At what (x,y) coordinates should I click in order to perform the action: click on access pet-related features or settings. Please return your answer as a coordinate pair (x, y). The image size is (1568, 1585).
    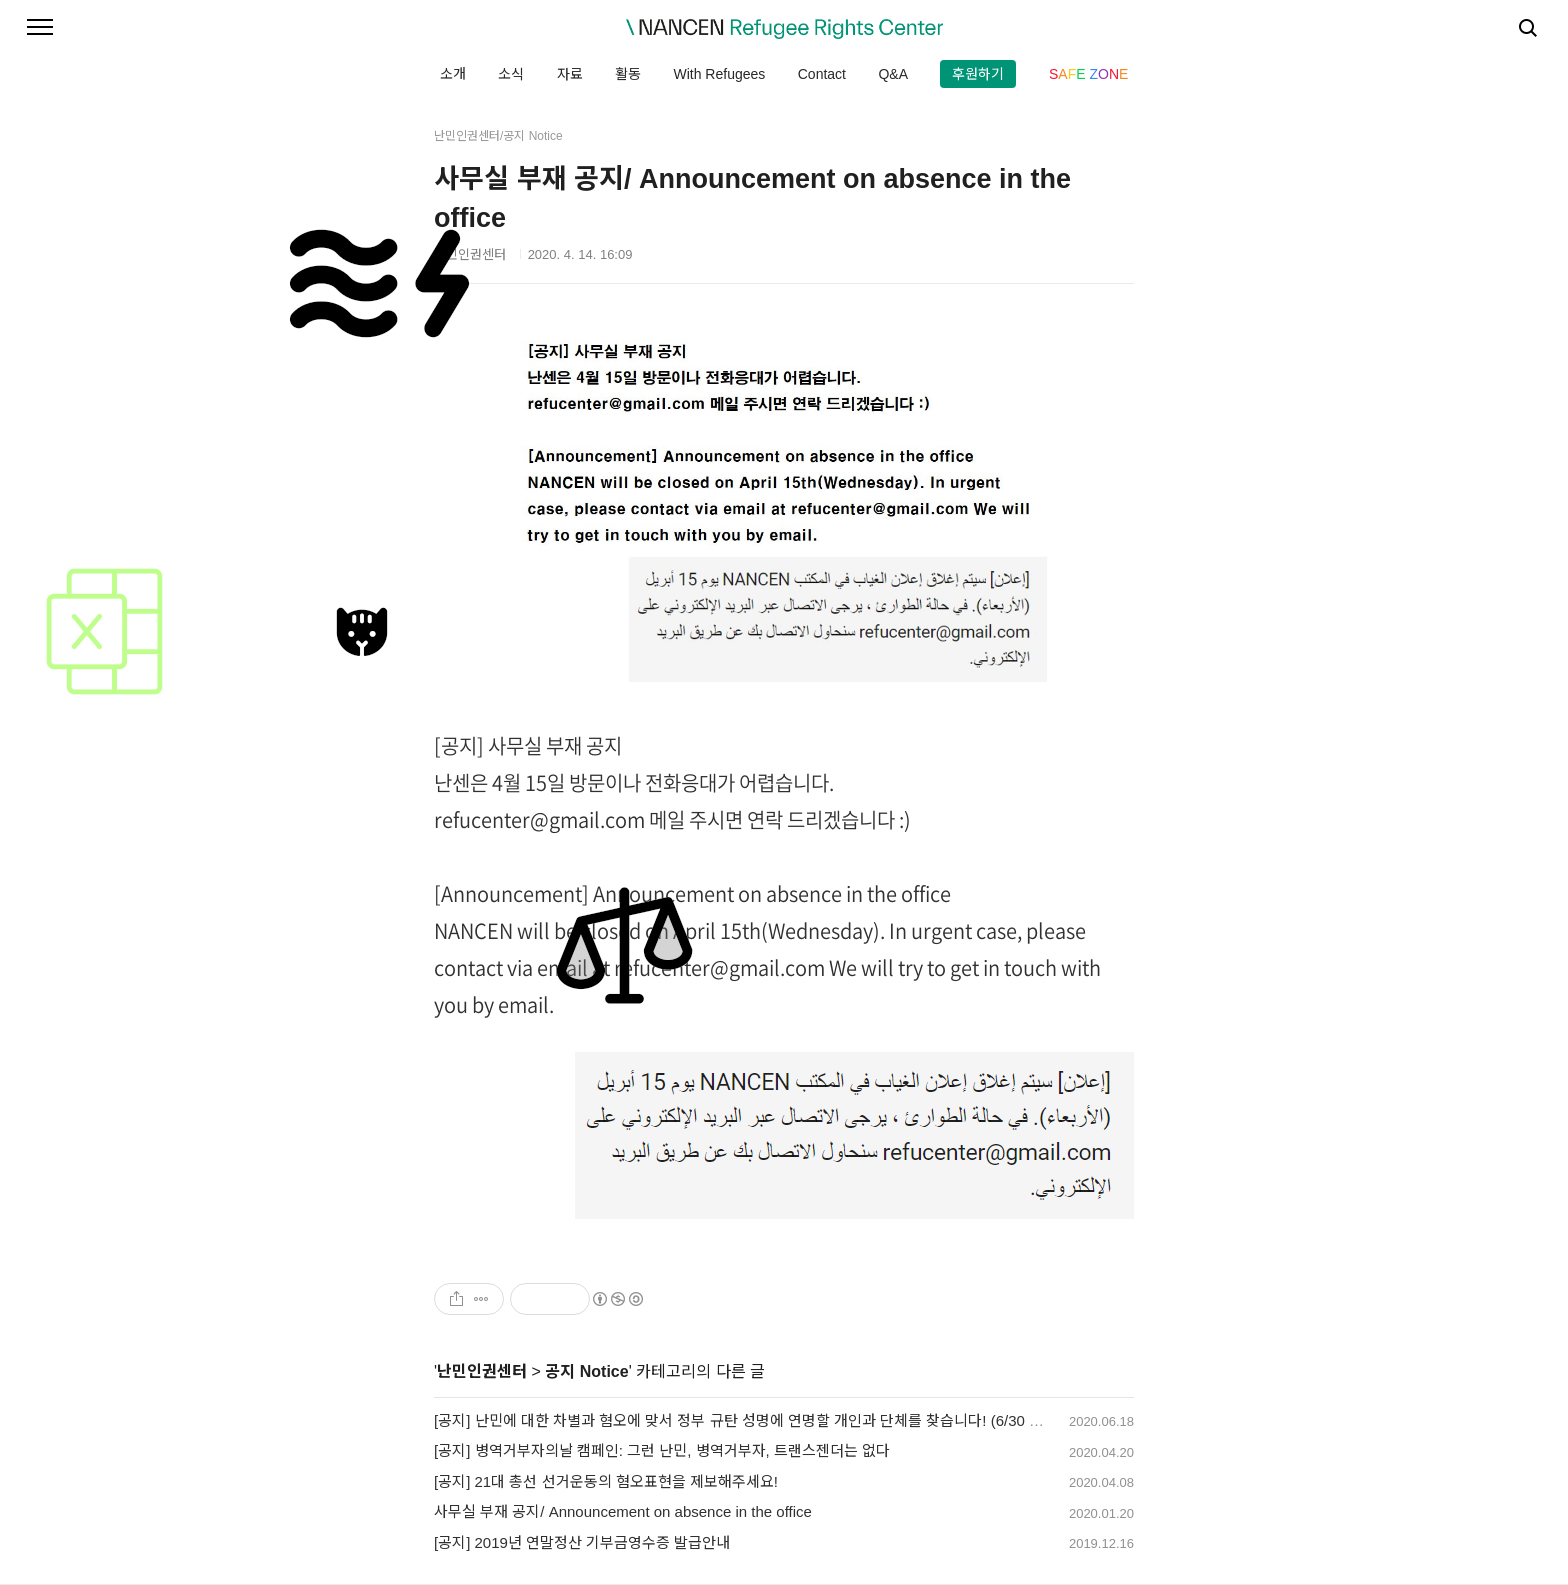
    Looking at the image, I should click on (362, 631).